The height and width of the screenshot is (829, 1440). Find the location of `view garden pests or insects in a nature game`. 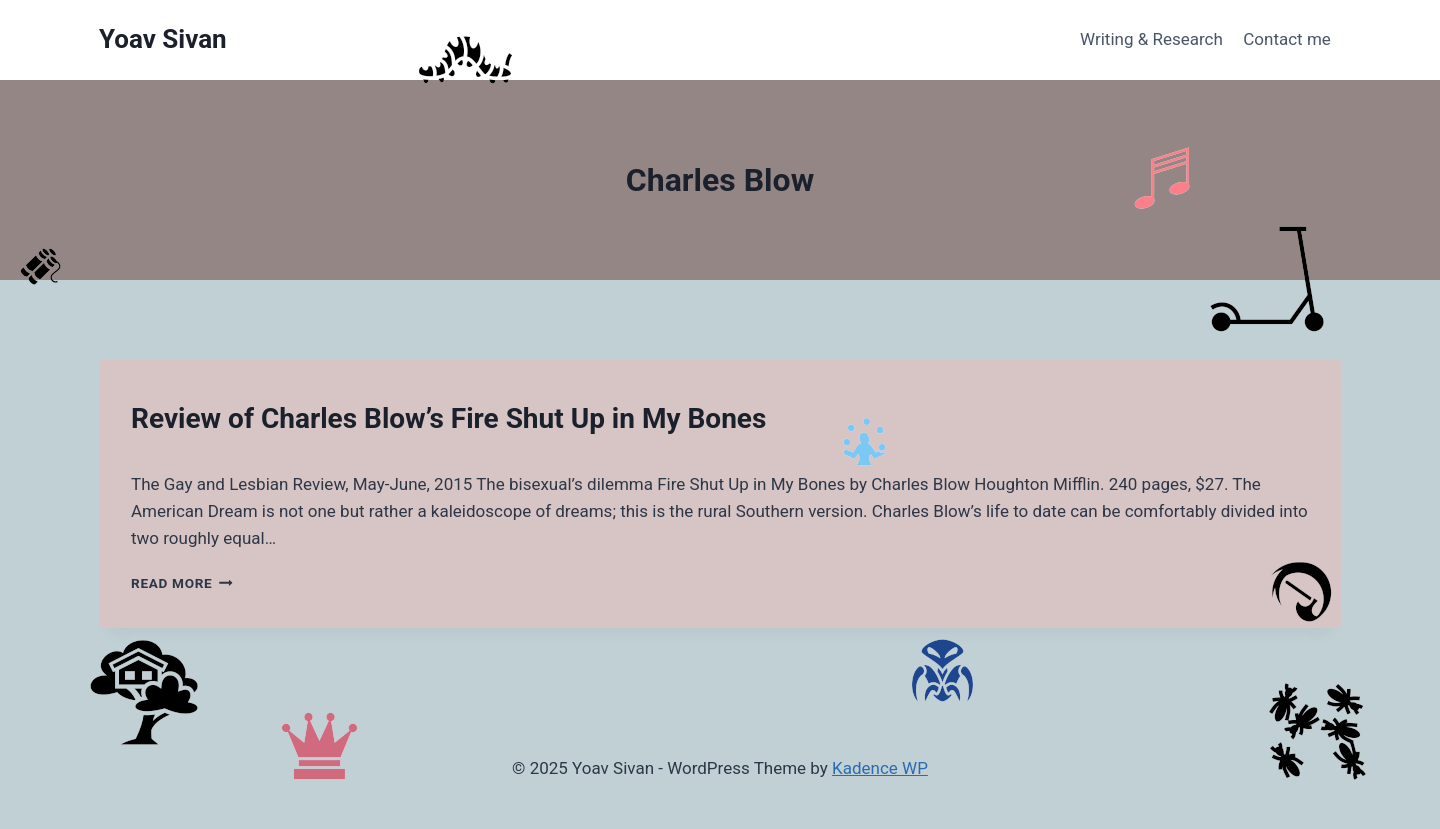

view garden pests or insects in a nature game is located at coordinates (465, 60).